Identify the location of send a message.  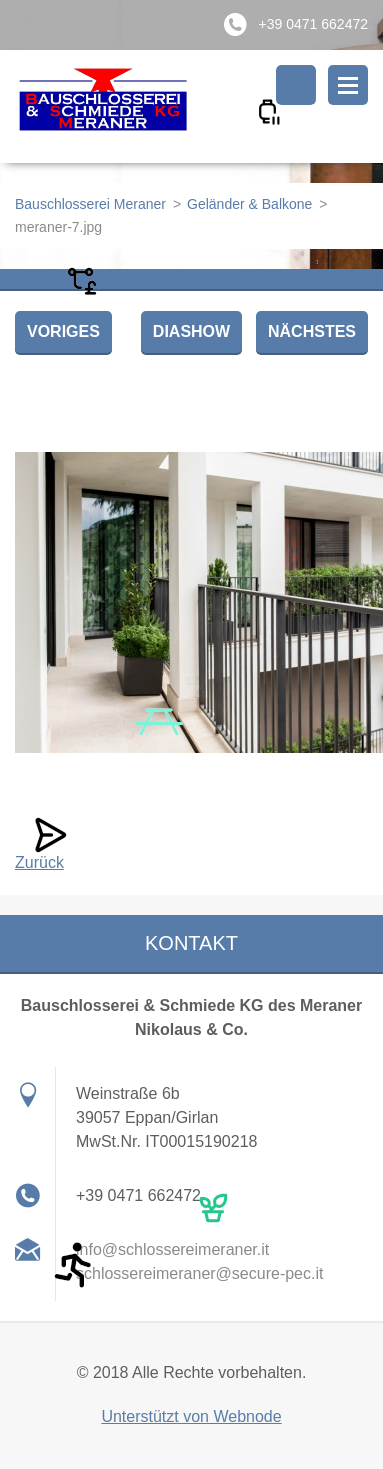
(49, 835).